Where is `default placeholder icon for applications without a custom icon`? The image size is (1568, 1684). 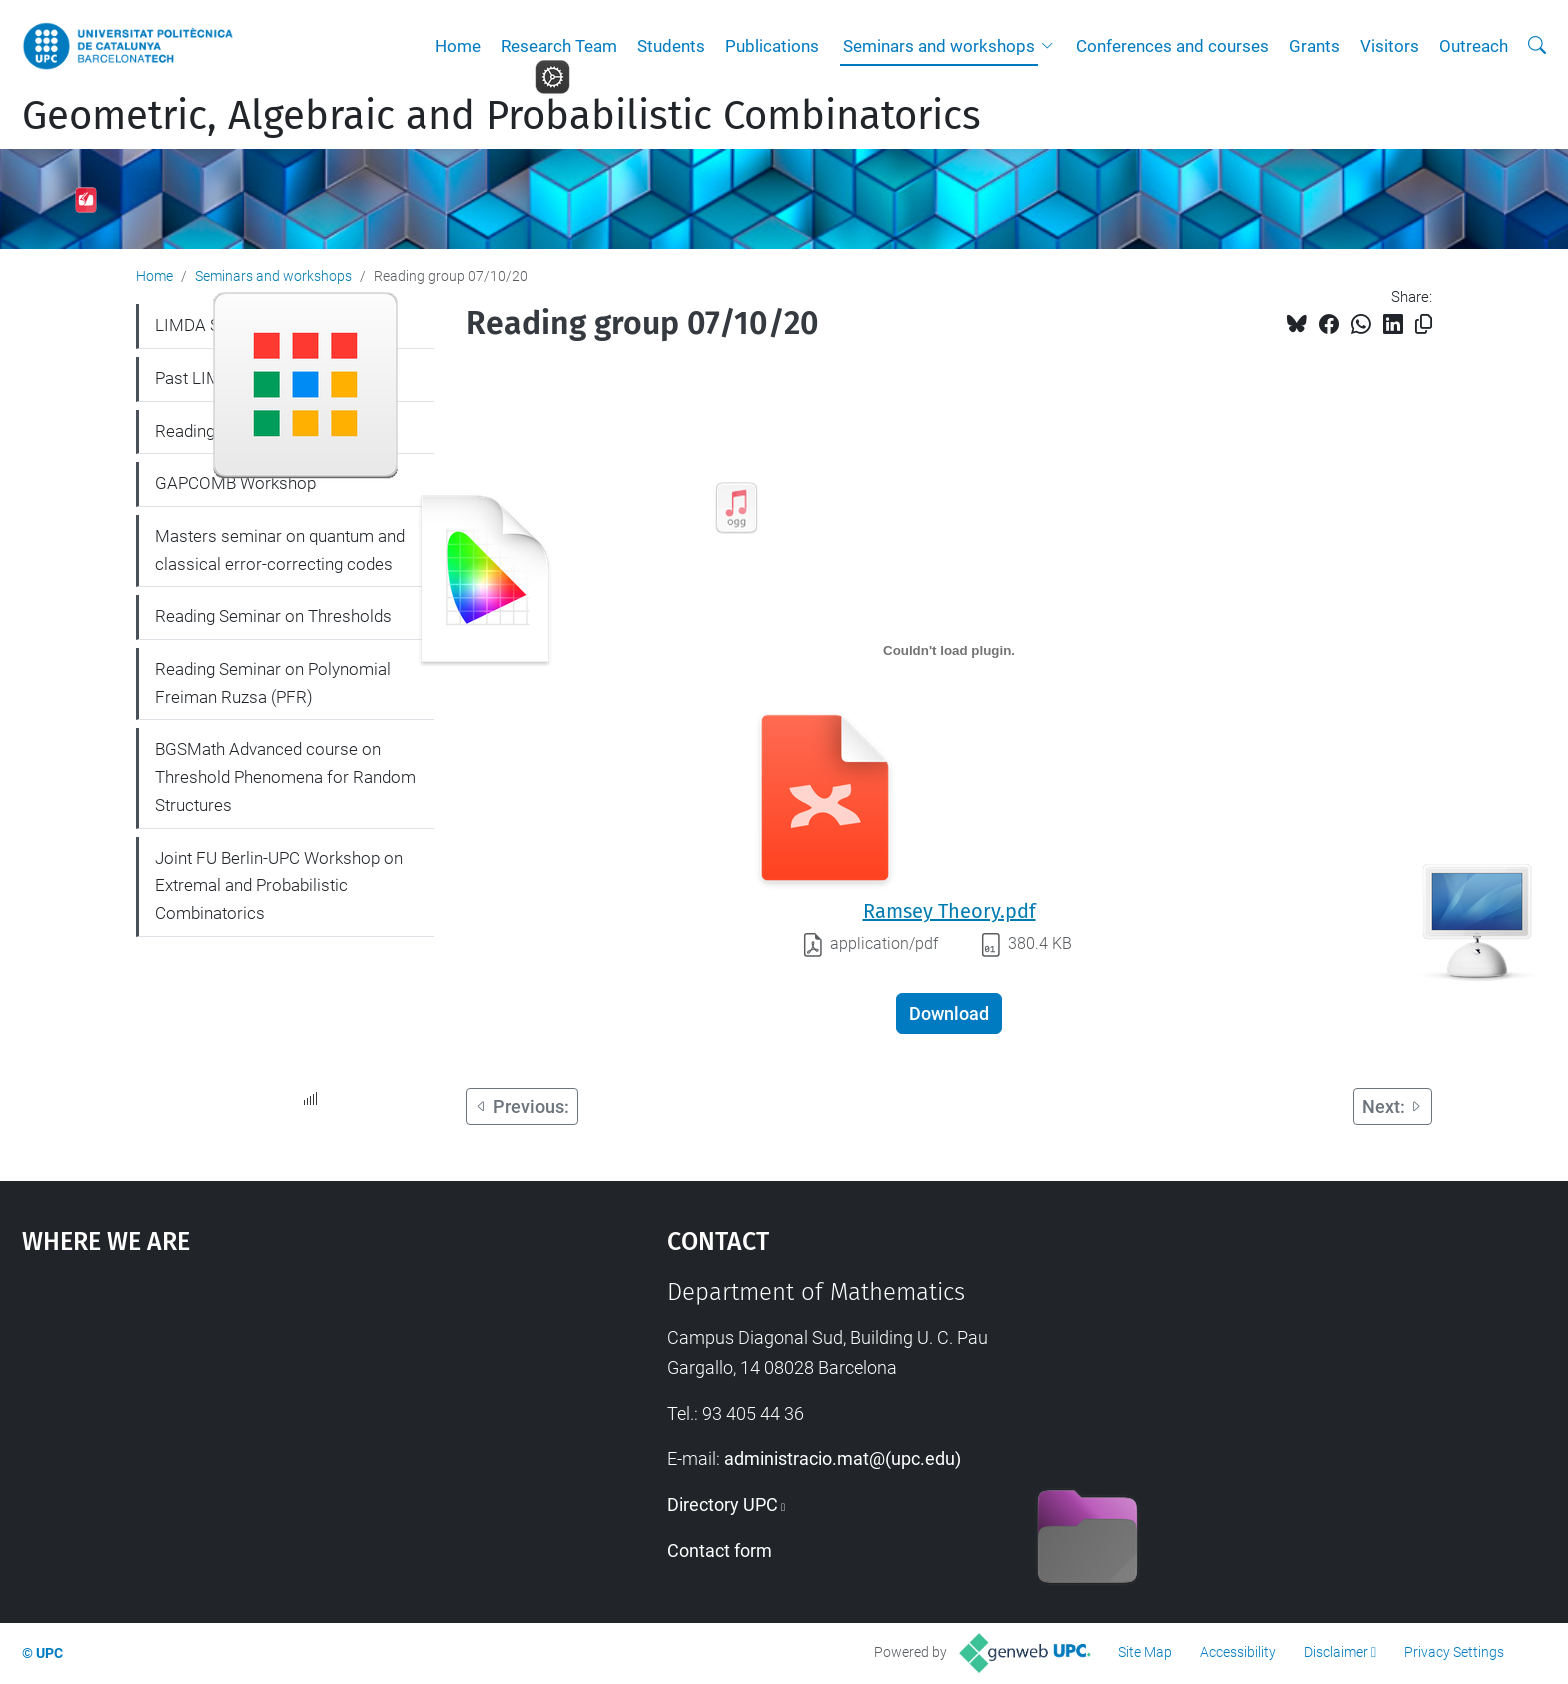 default placeholder icon for applications without a custom icon is located at coordinates (552, 77).